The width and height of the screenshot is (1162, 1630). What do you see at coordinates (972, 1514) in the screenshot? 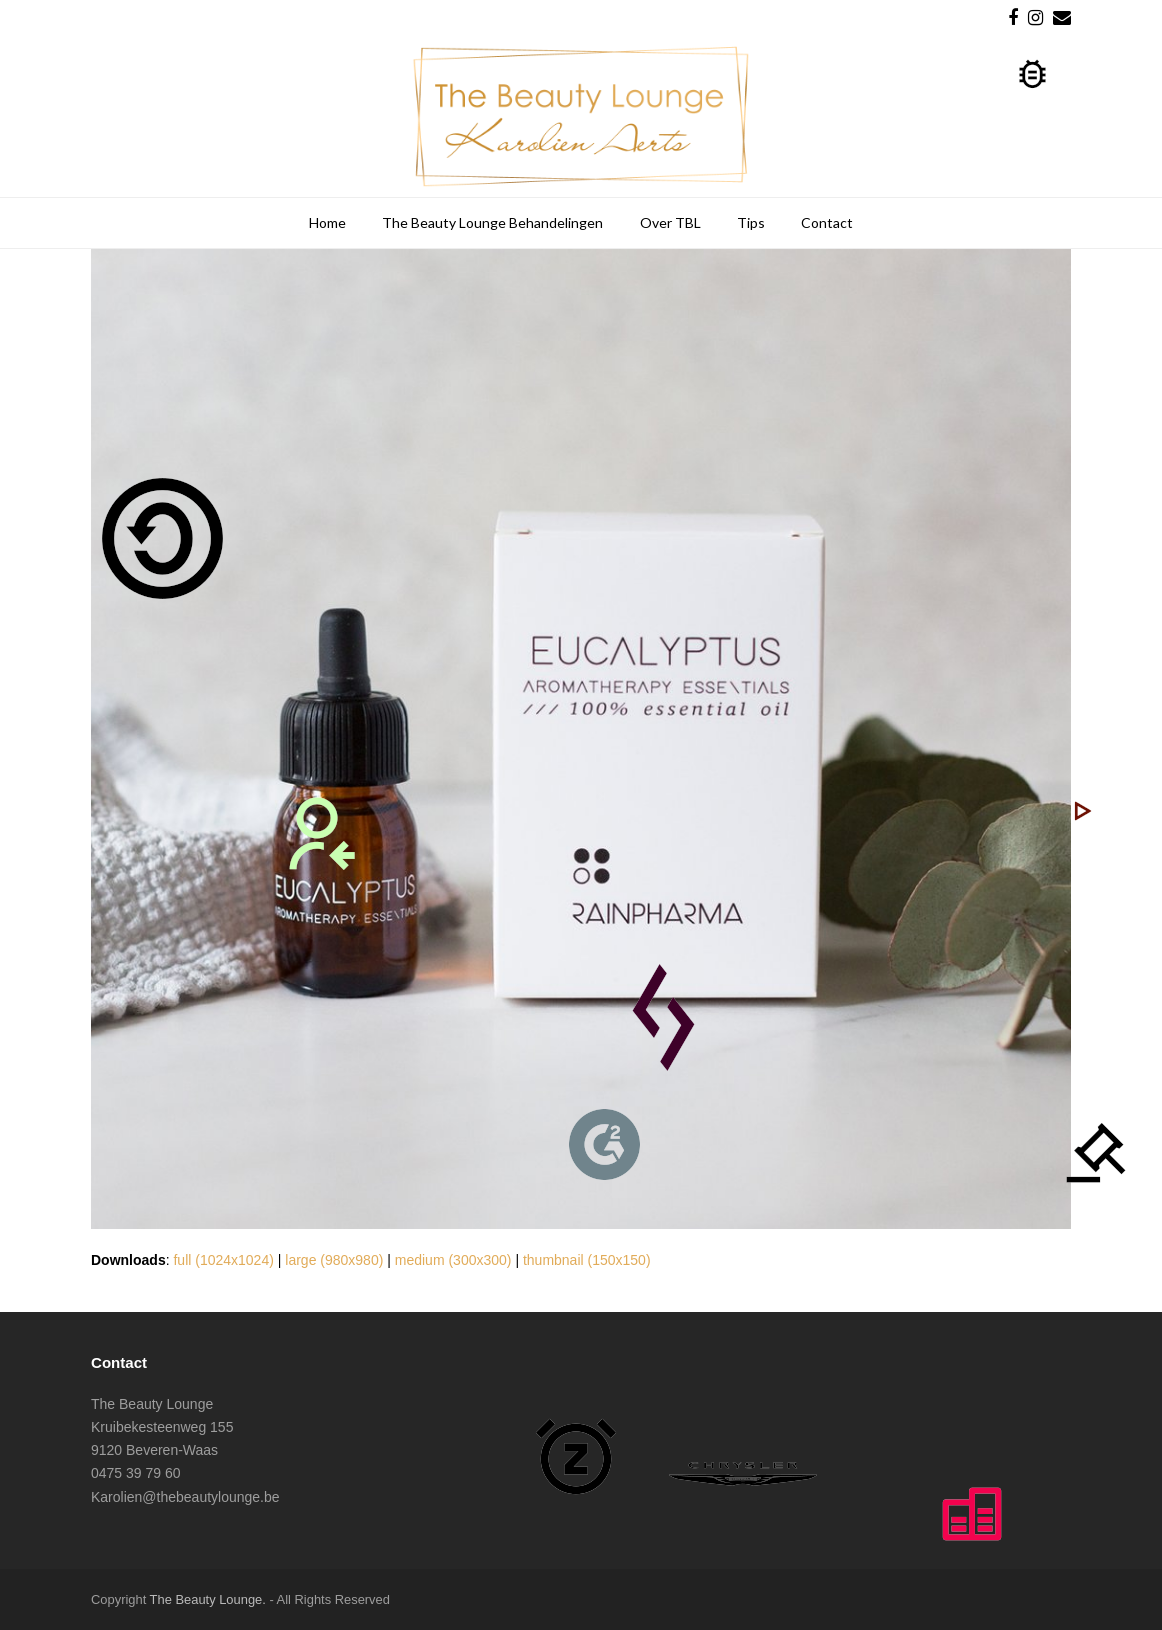
I see `access database or data storage` at bounding box center [972, 1514].